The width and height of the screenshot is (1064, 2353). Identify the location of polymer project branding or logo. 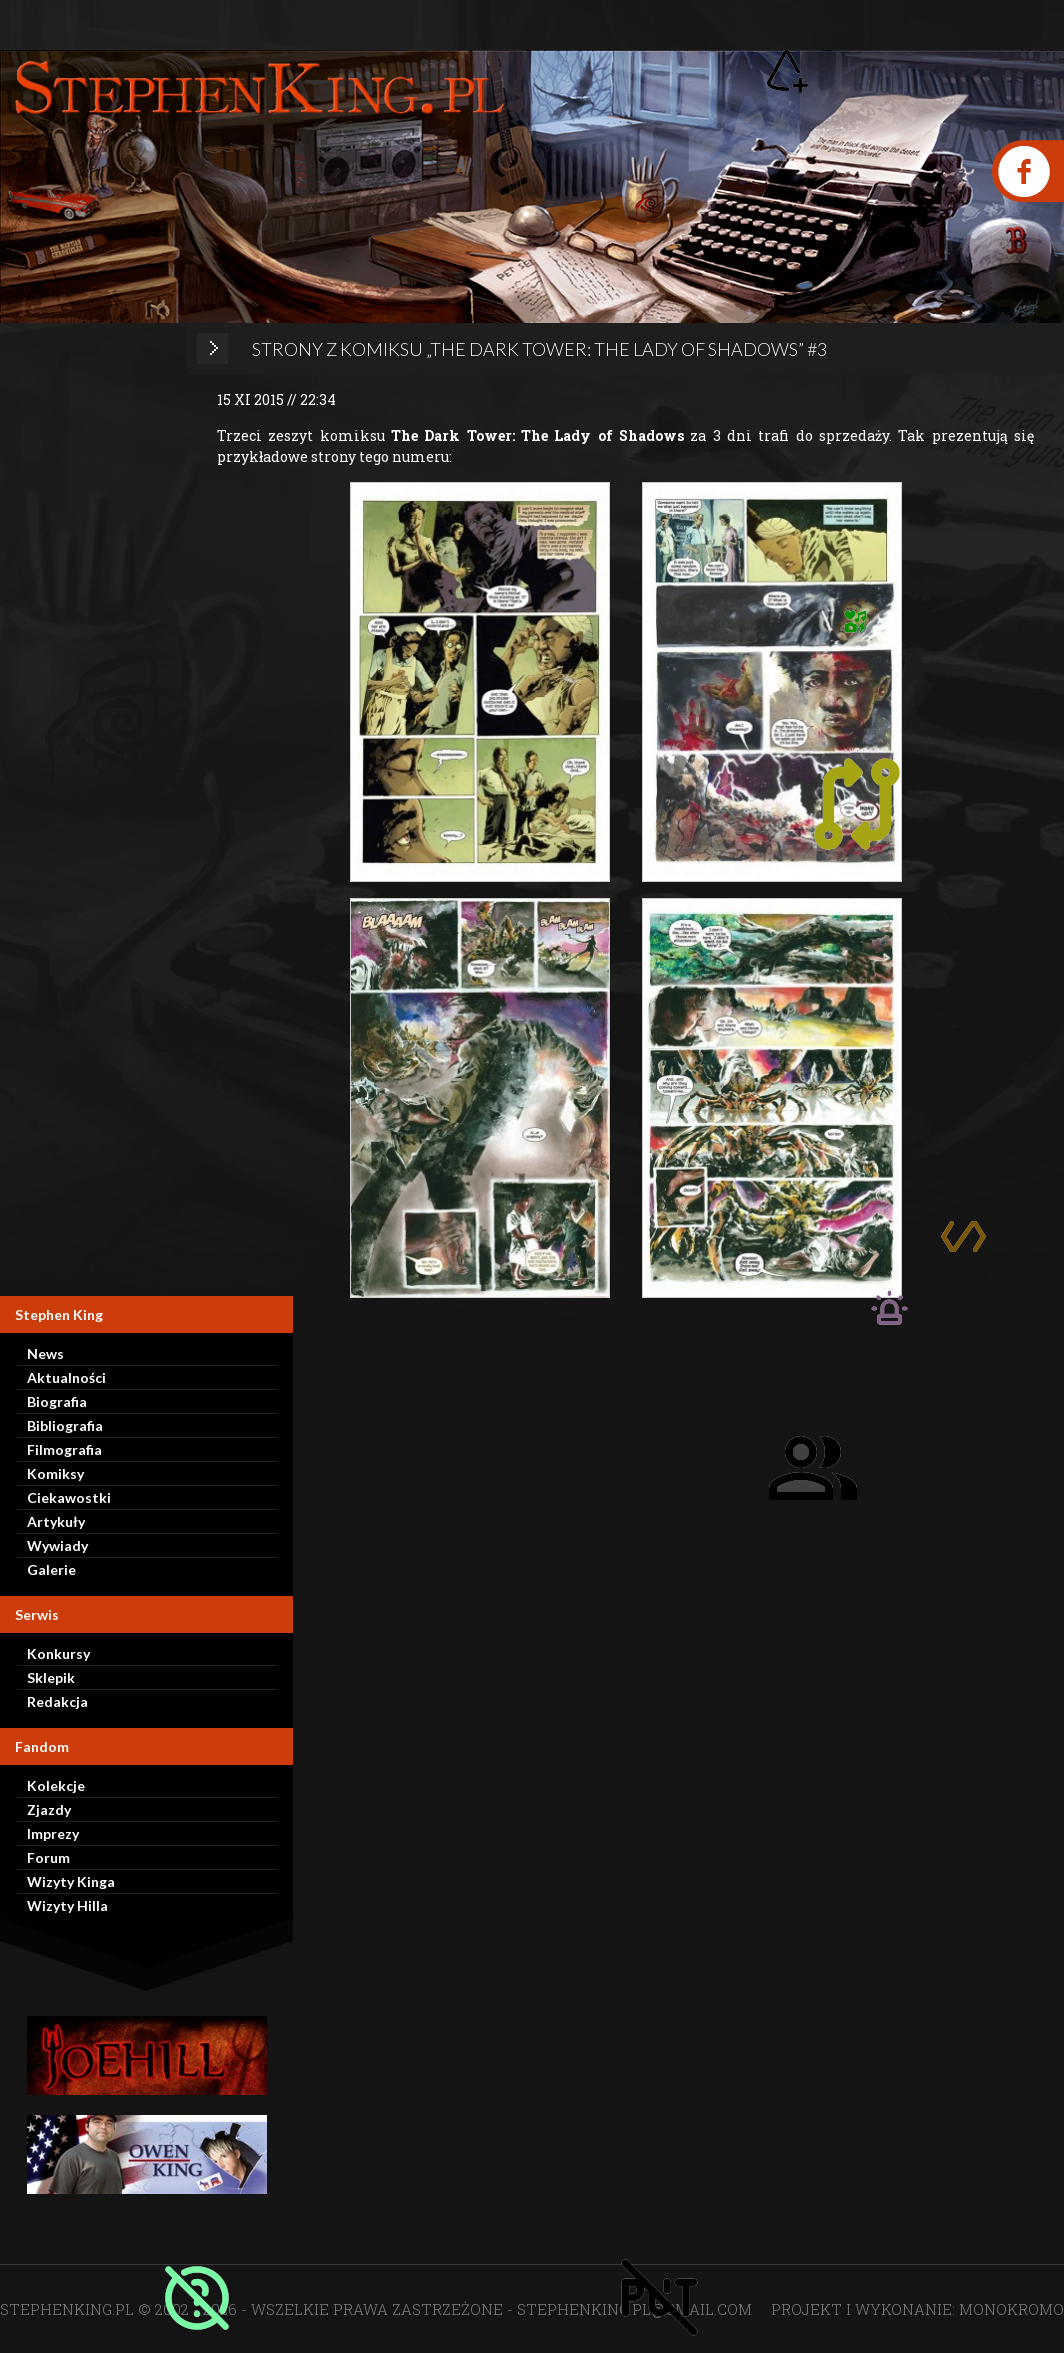
(963, 1236).